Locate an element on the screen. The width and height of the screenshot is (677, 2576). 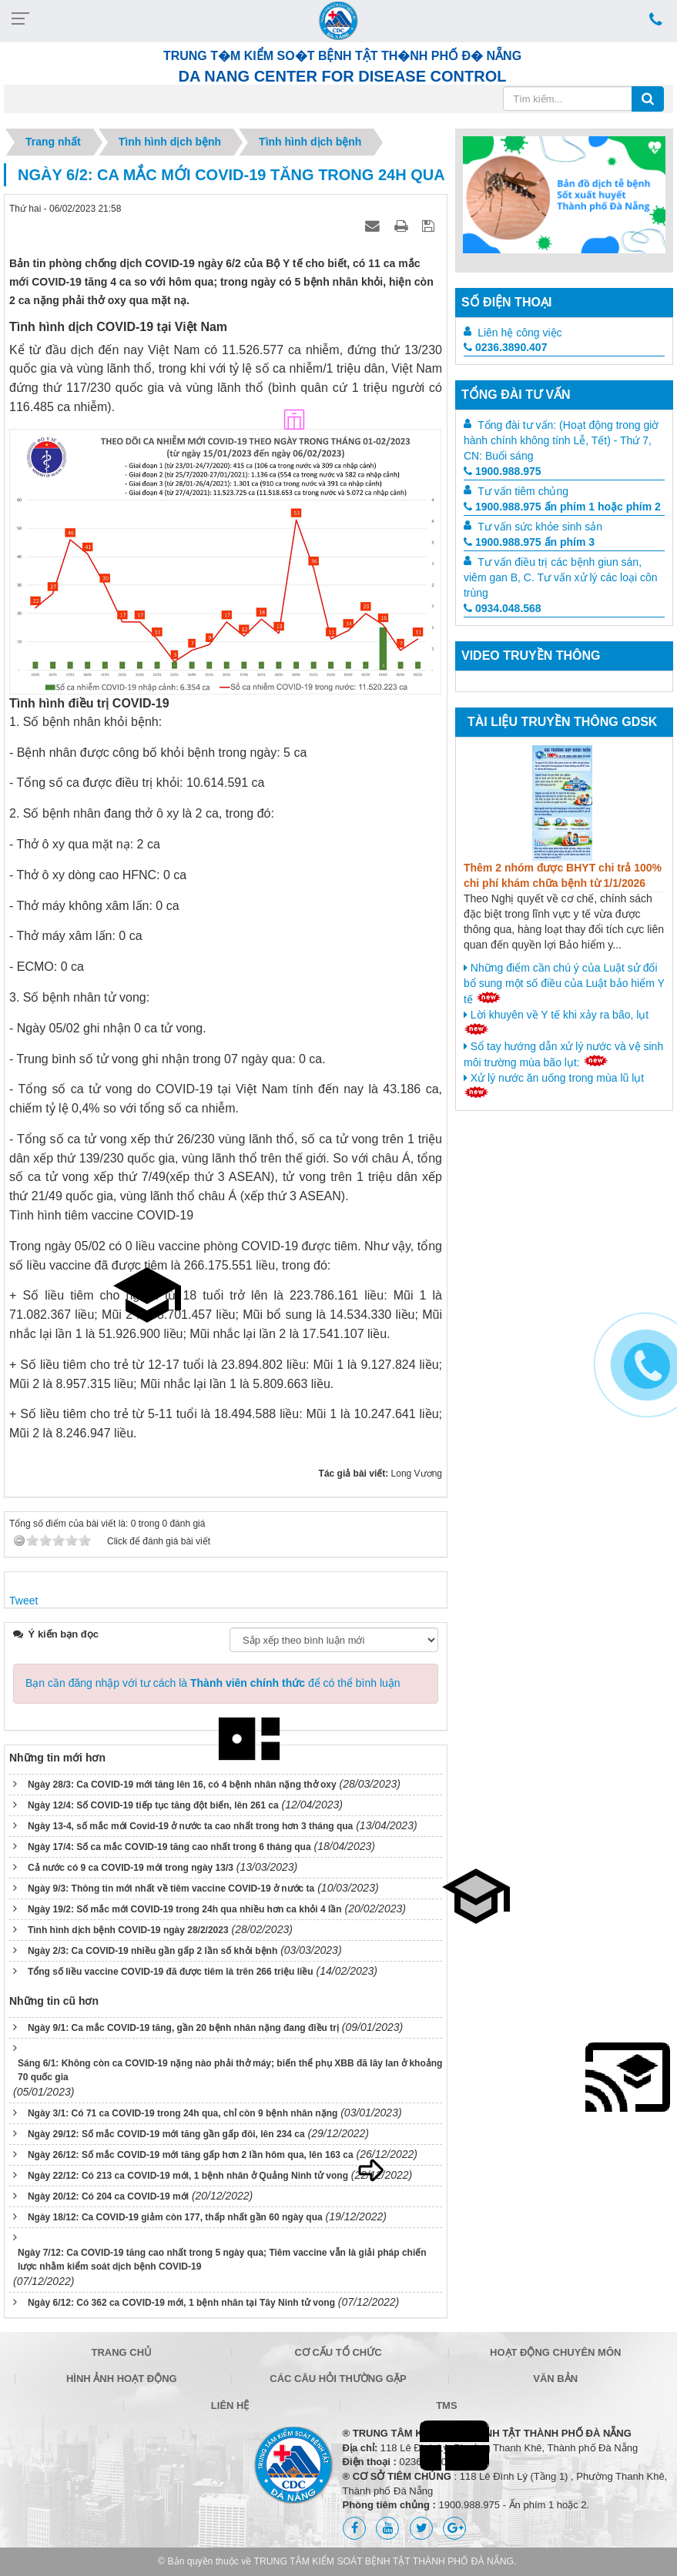
access bento box or compartmentalized layout view is located at coordinates (249, 1738).